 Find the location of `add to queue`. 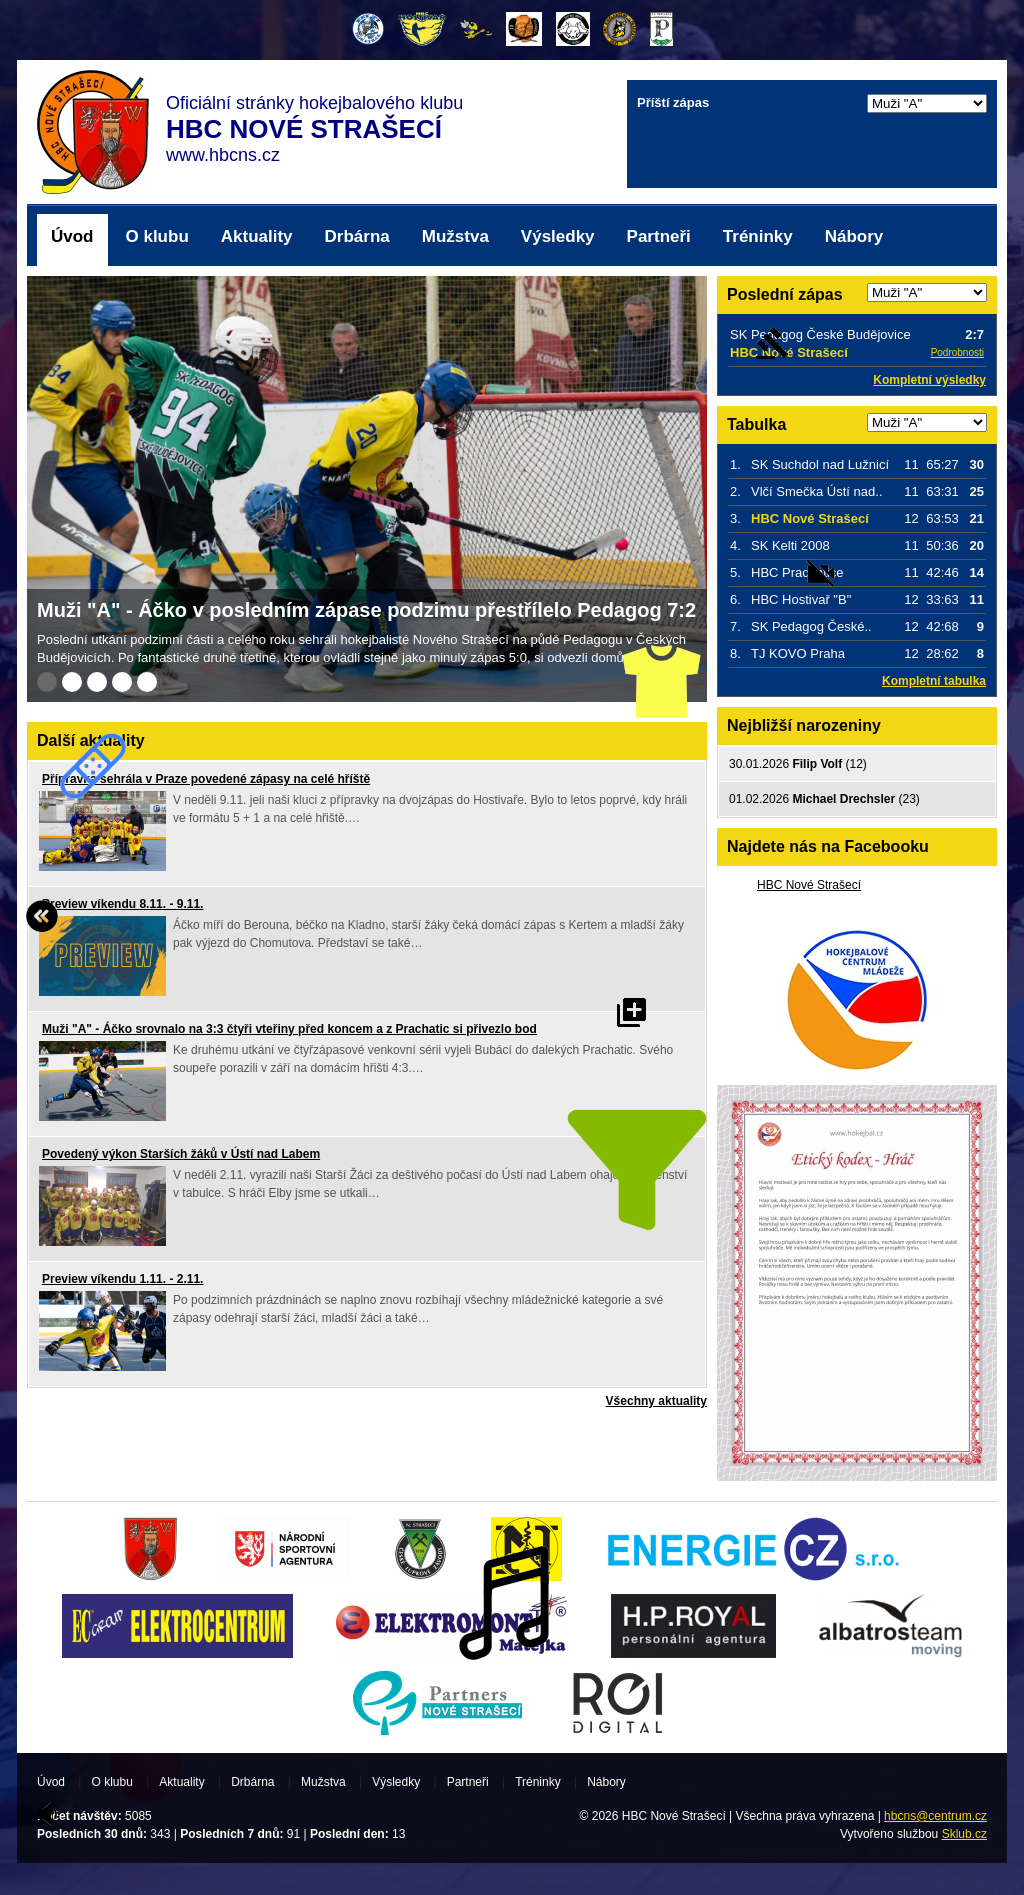

add to queue is located at coordinates (631, 1012).